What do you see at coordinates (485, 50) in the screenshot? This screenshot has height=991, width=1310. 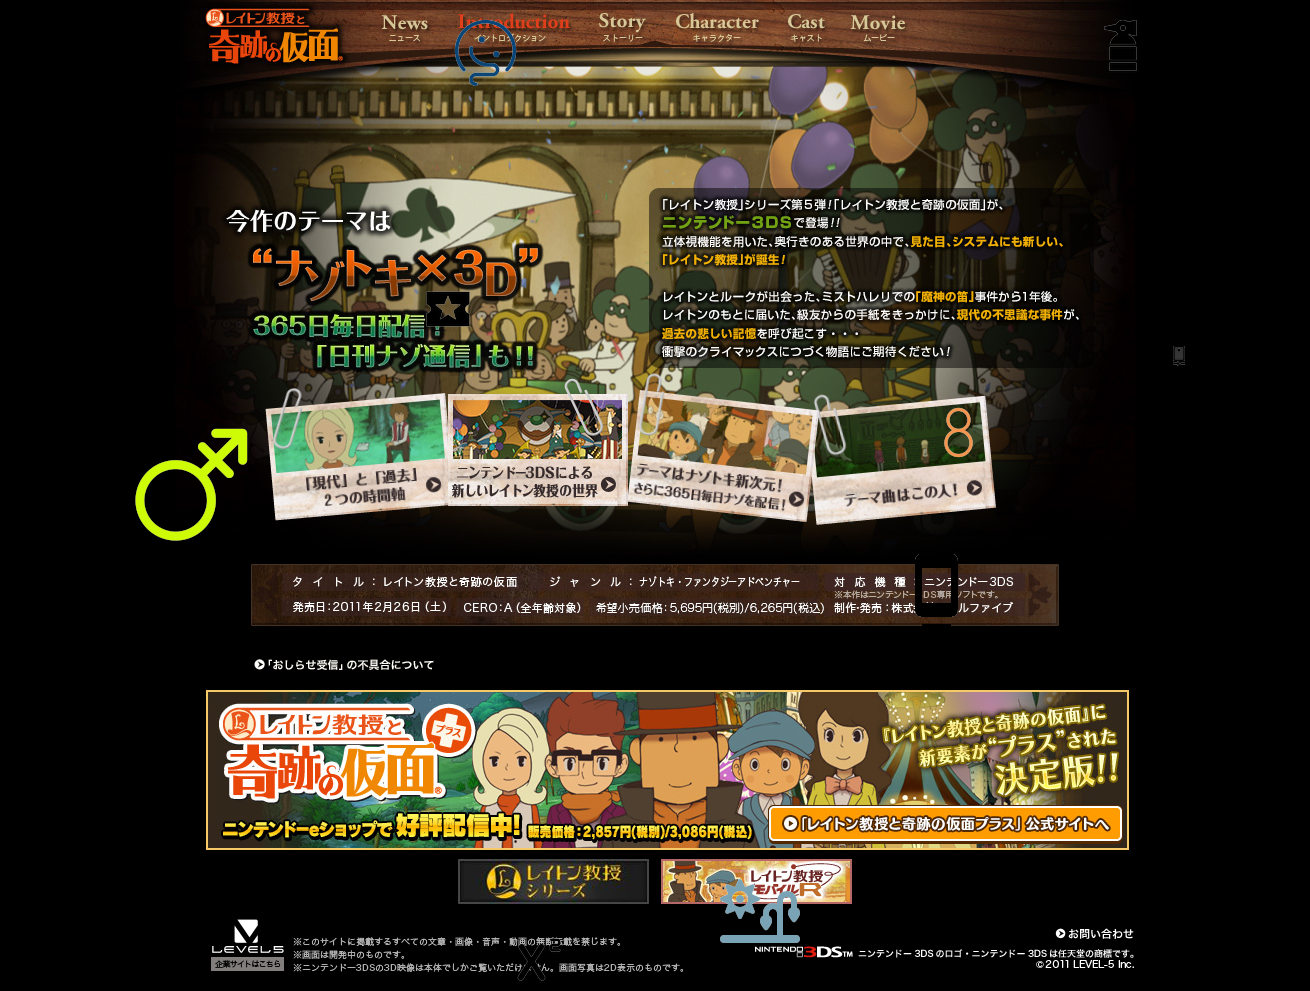 I see `indicates something is overwhelmingly good or impressive` at bounding box center [485, 50].